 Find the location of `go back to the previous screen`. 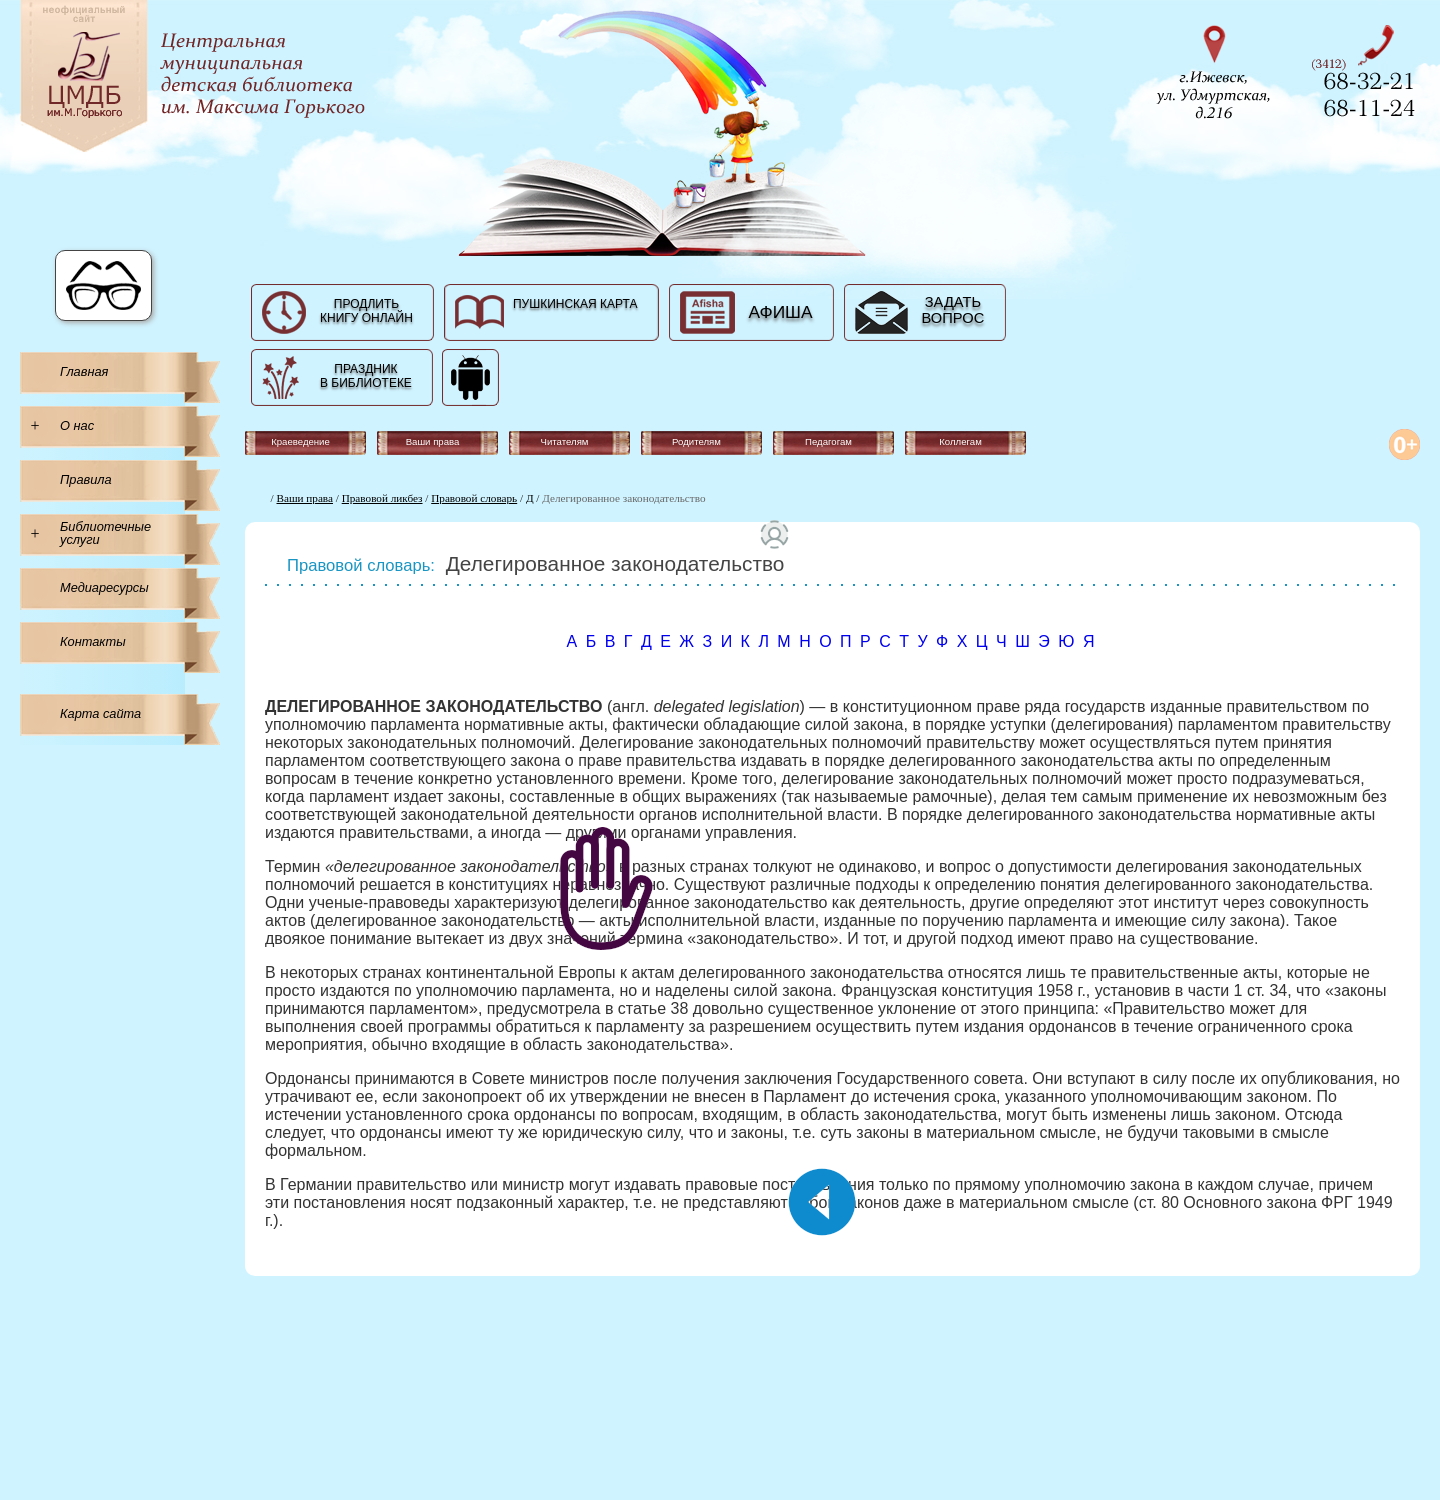

go back to the previous screen is located at coordinates (822, 1202).